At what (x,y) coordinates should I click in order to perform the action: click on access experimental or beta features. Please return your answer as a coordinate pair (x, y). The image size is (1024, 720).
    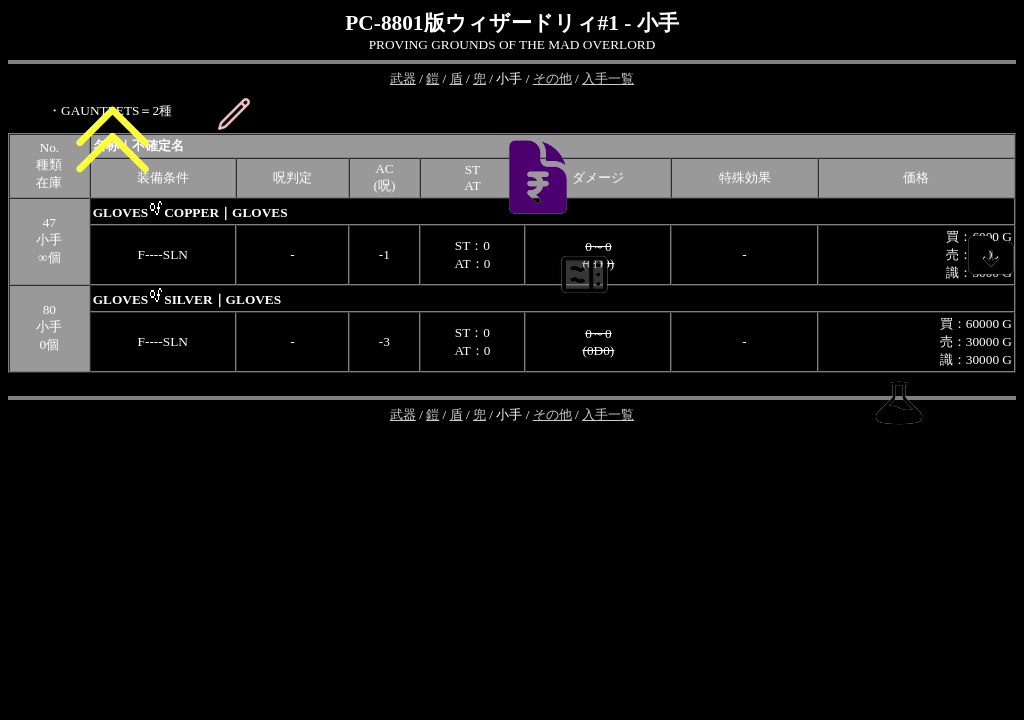
    Looking at the image, I should click on (899, 403).